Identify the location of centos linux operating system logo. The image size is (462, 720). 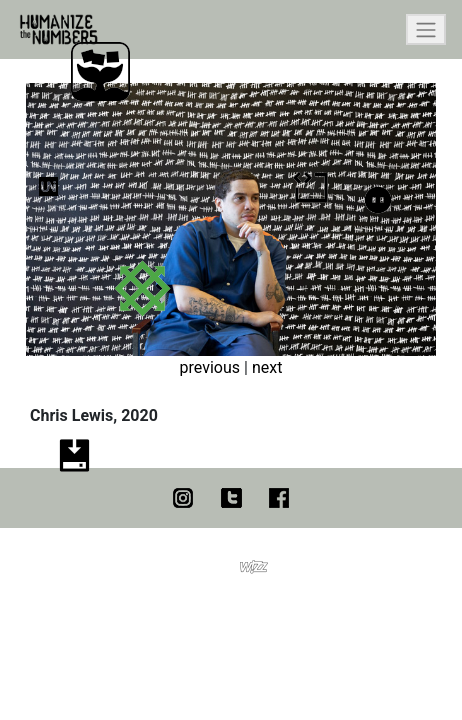
(142, 288).